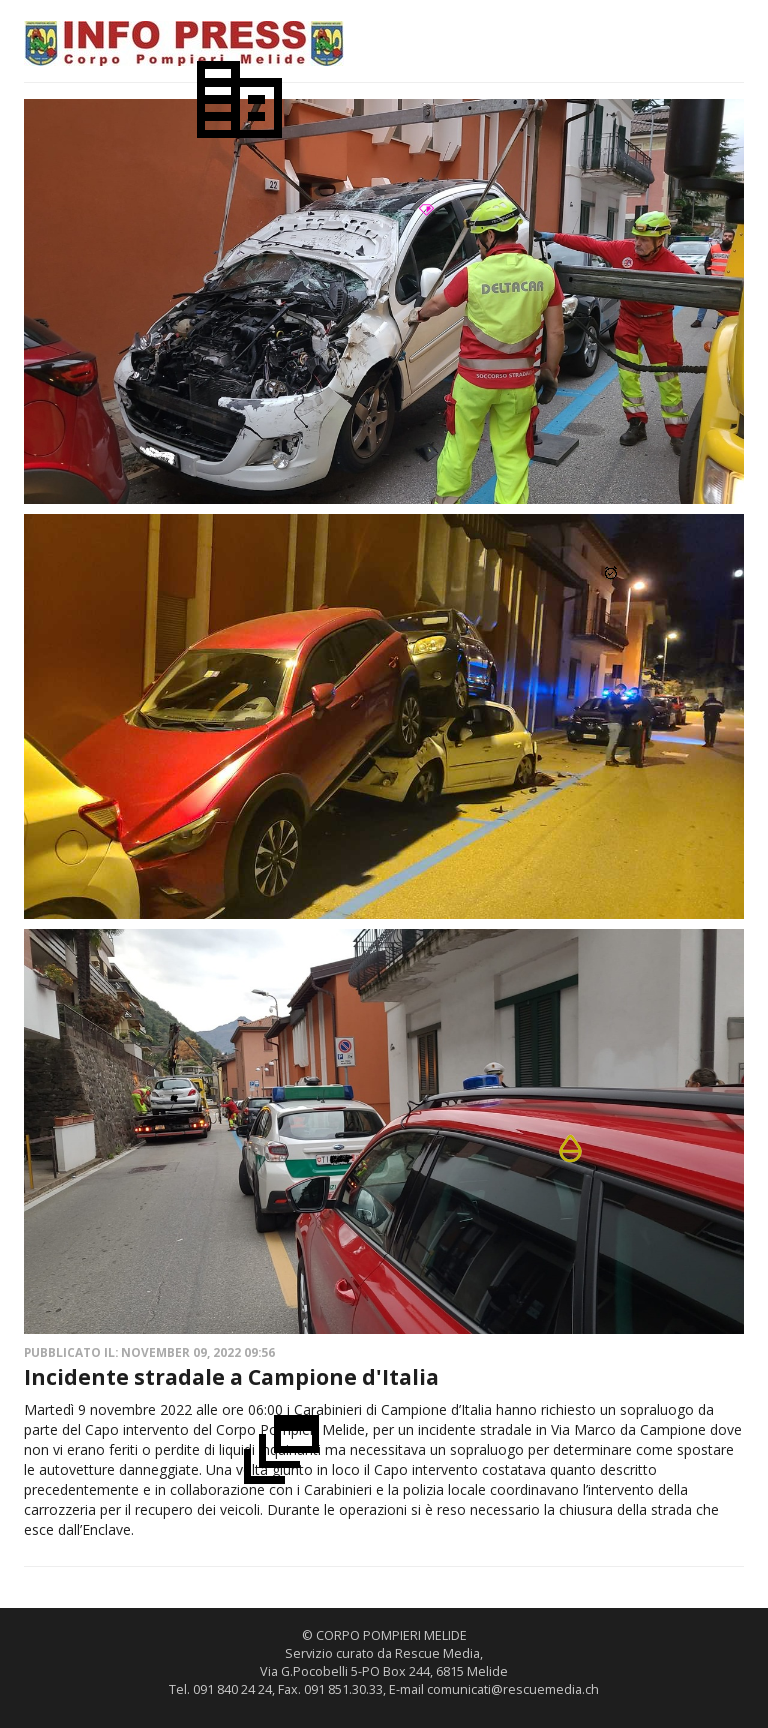 Image resolution: width=768 pixels, height=1728 pixels. What do you see at coordinates (281, 1449) in the screenshot?
I see `view dynamic or live feed content` at bounding box center [281, 1449].